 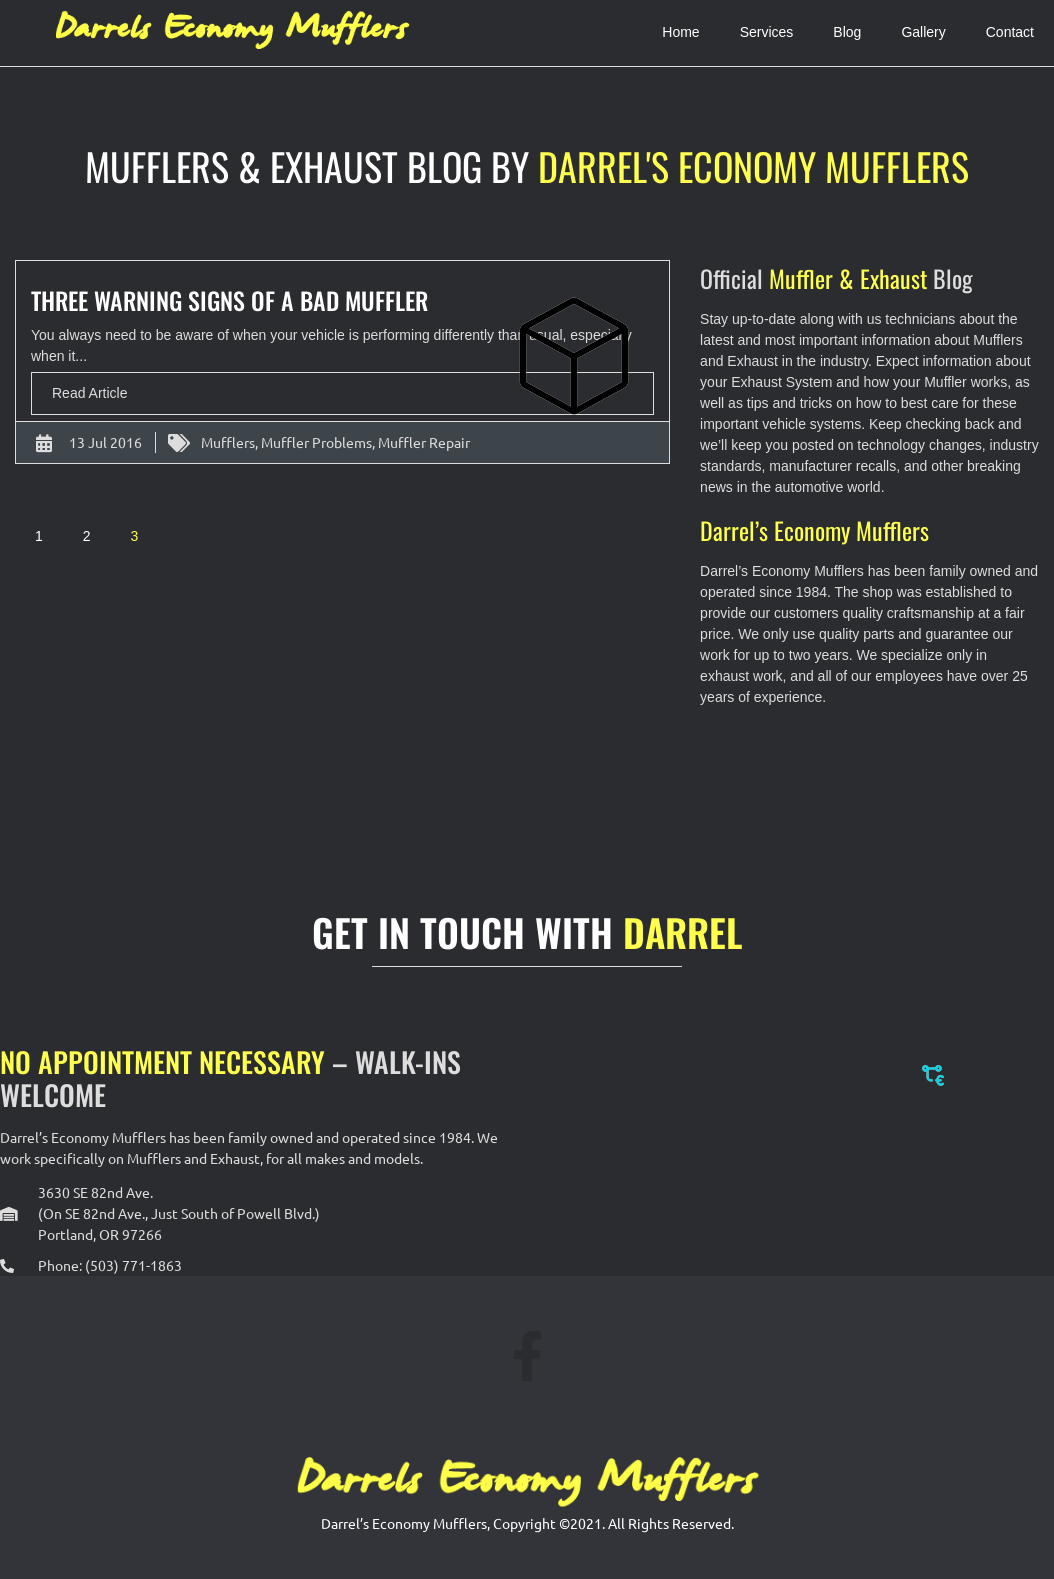 What do you see at coordinates (933, 1076) in the screenshot?
I see `view euro currency transactions` at bounding box center [933, 1076].